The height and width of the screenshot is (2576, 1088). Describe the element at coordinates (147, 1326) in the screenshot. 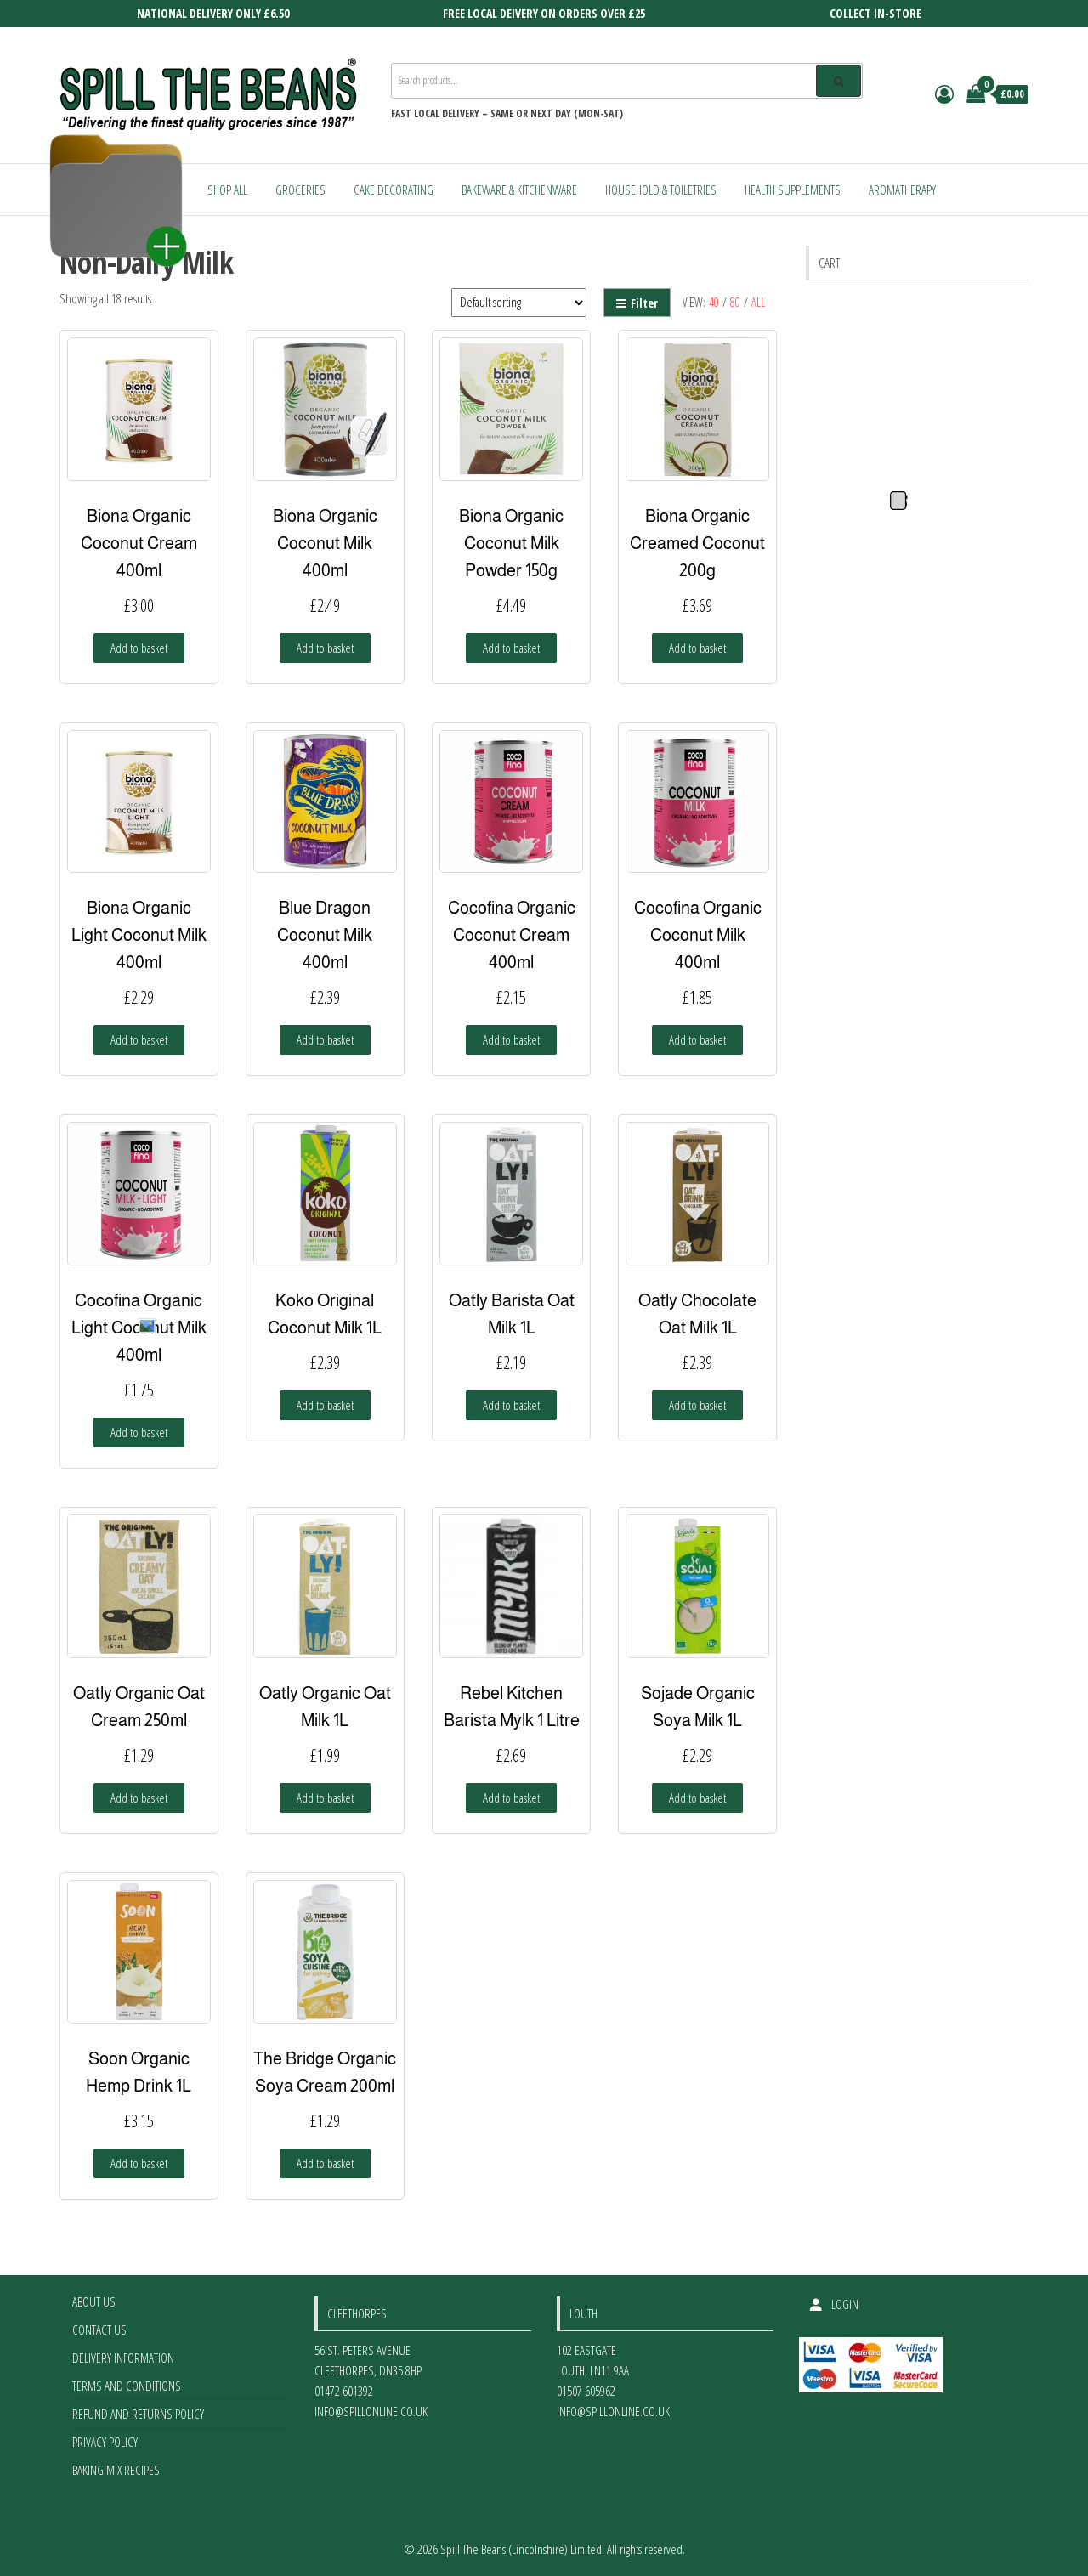

I see `access your photo library` at that location.